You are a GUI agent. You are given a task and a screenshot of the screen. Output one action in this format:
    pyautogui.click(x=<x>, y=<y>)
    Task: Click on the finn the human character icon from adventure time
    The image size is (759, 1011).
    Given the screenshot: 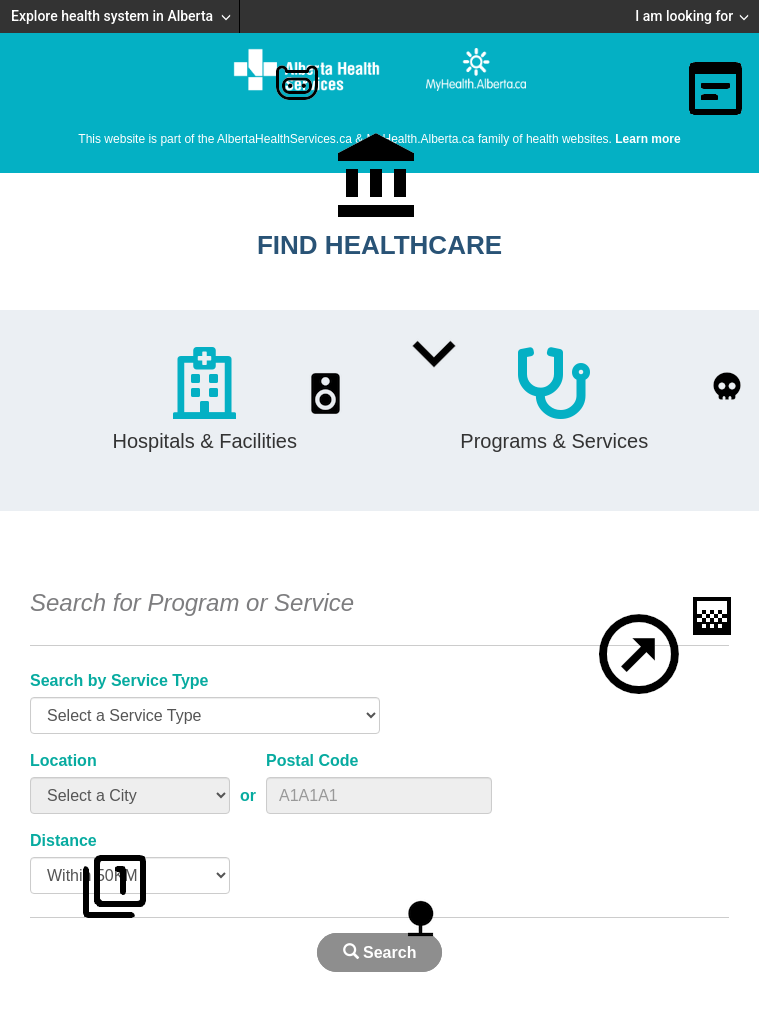 What is the action you would take?
    pyautogui.click(x=297, y=82)
    